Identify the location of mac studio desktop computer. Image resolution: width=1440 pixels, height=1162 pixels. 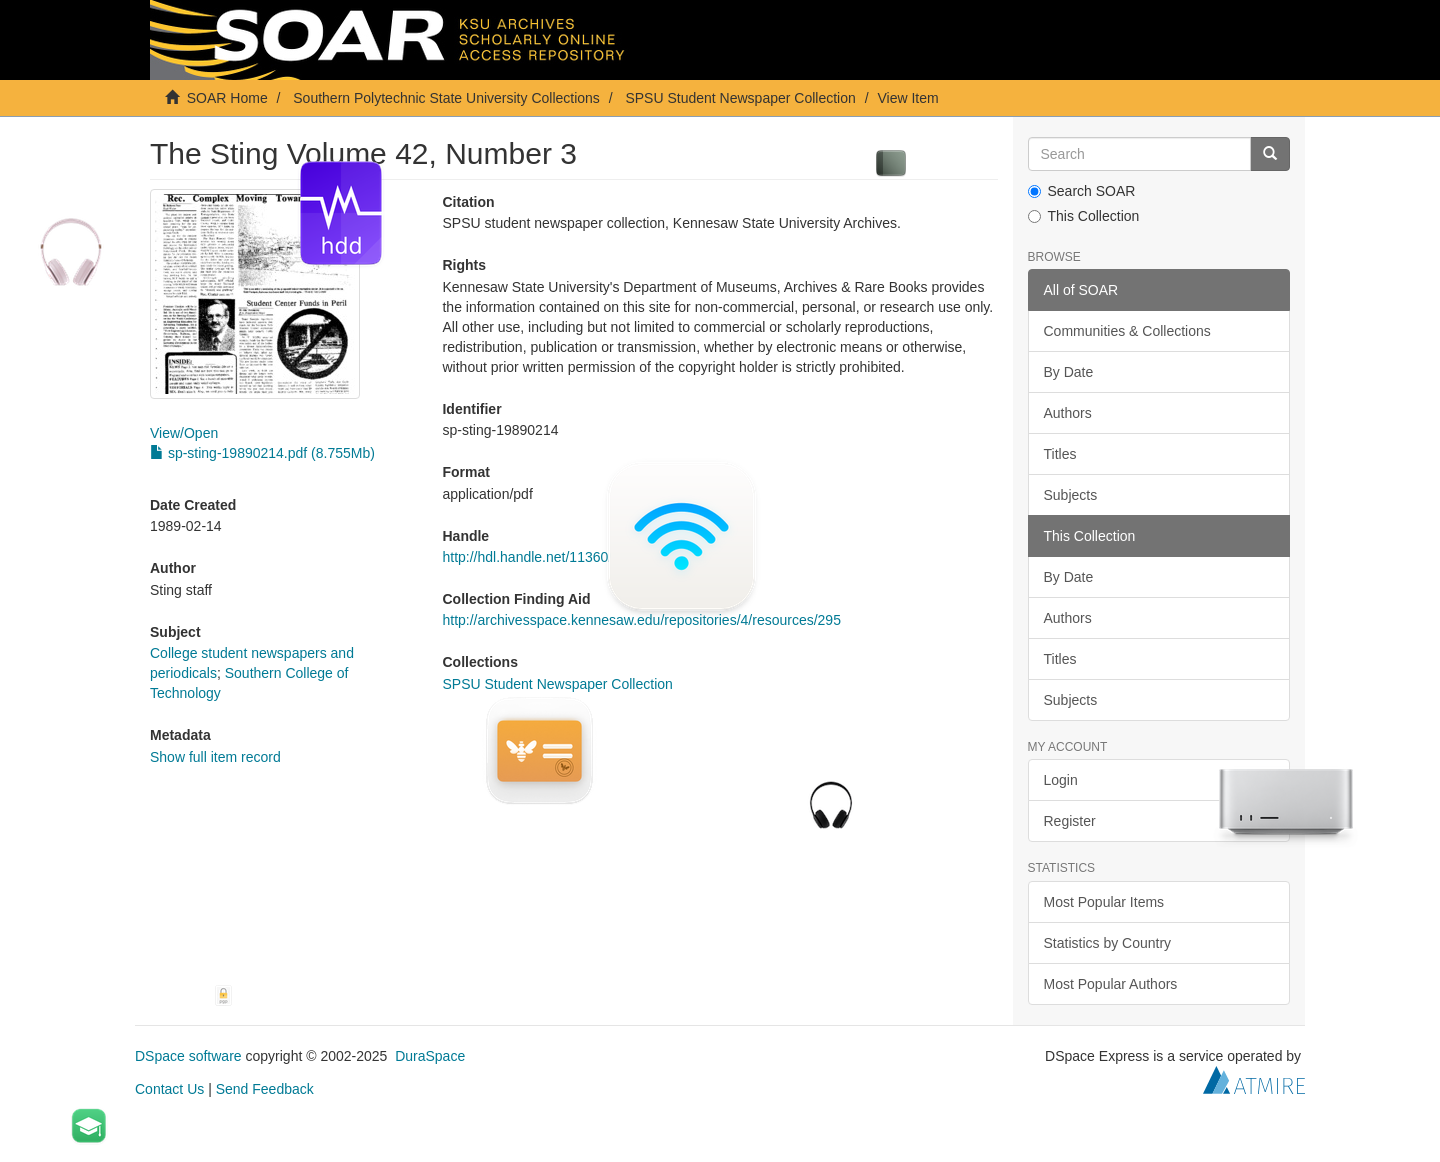
(1286, 799).